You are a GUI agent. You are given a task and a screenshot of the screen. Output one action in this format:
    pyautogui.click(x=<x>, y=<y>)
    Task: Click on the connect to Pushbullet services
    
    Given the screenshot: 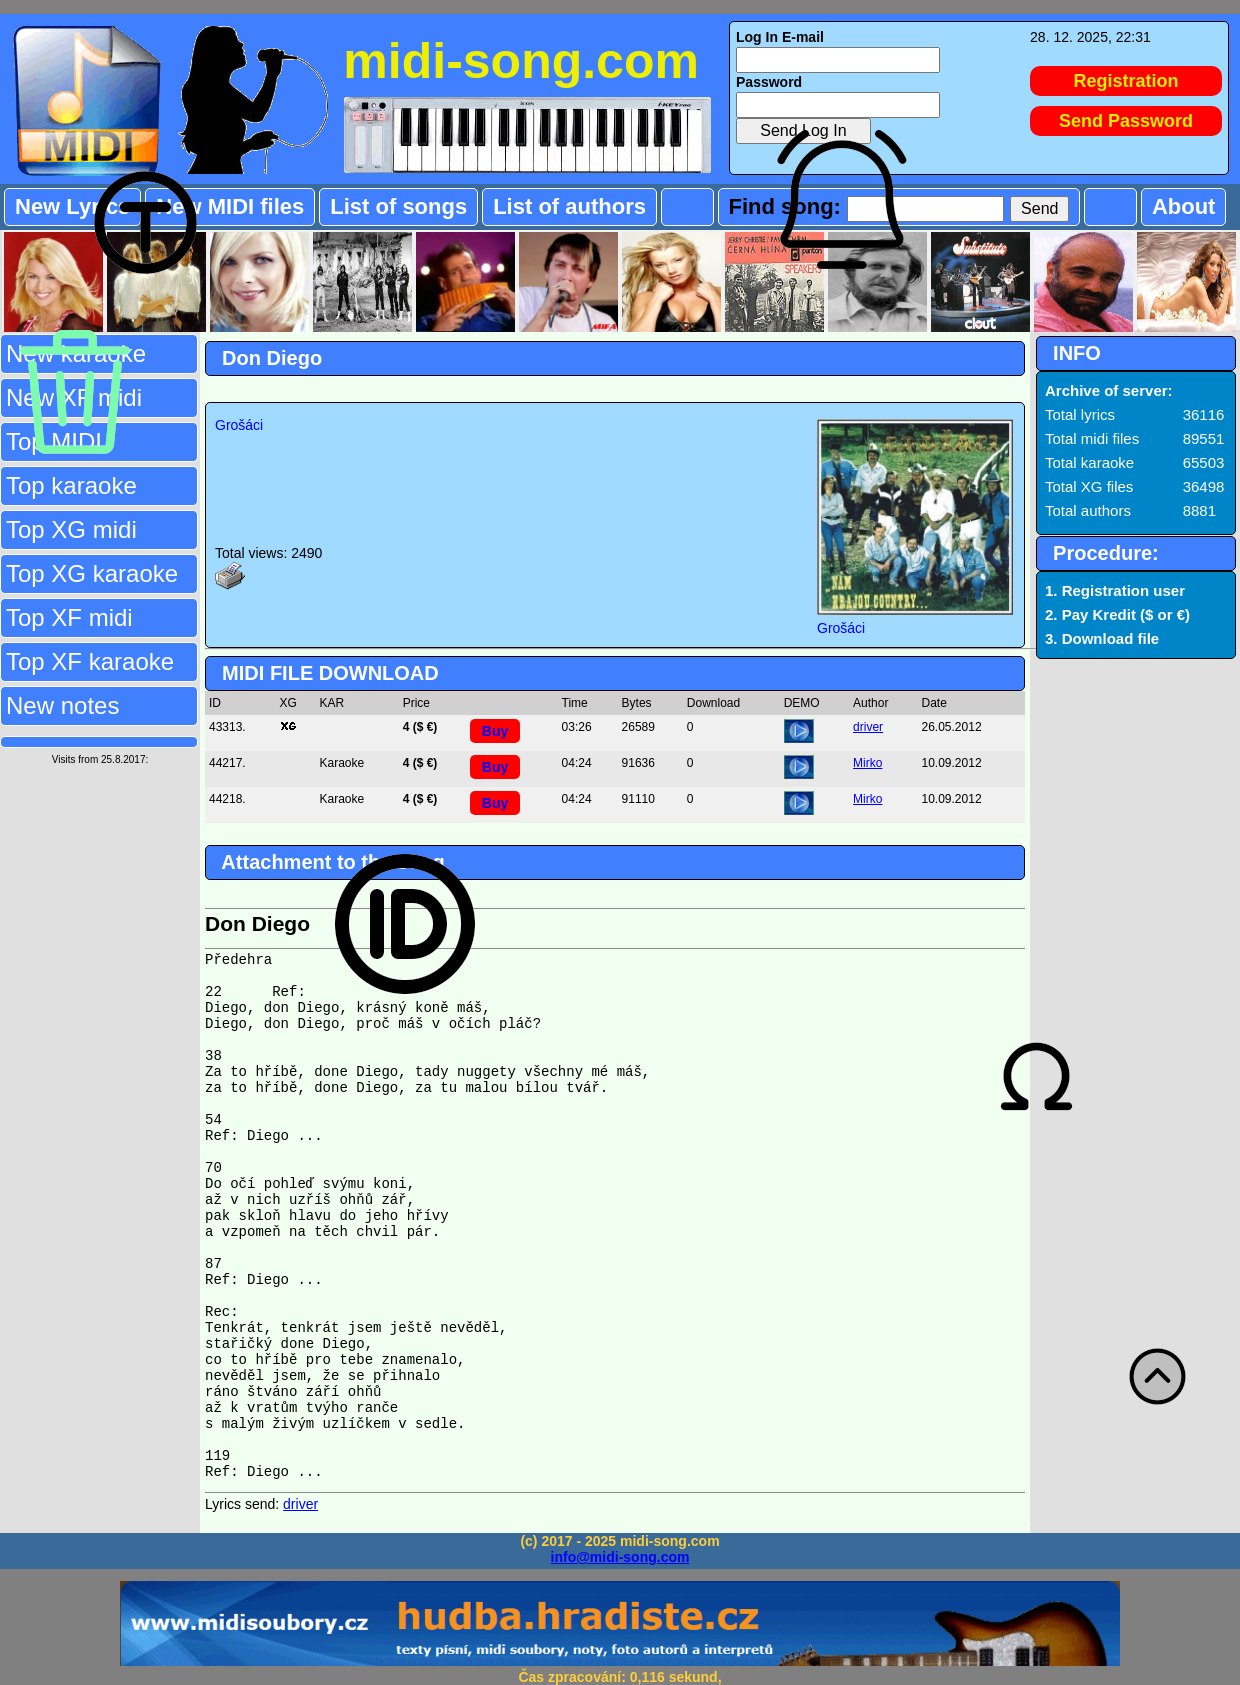 What is the action you would take?
    pyautogui.click(x=405, y=924)
    